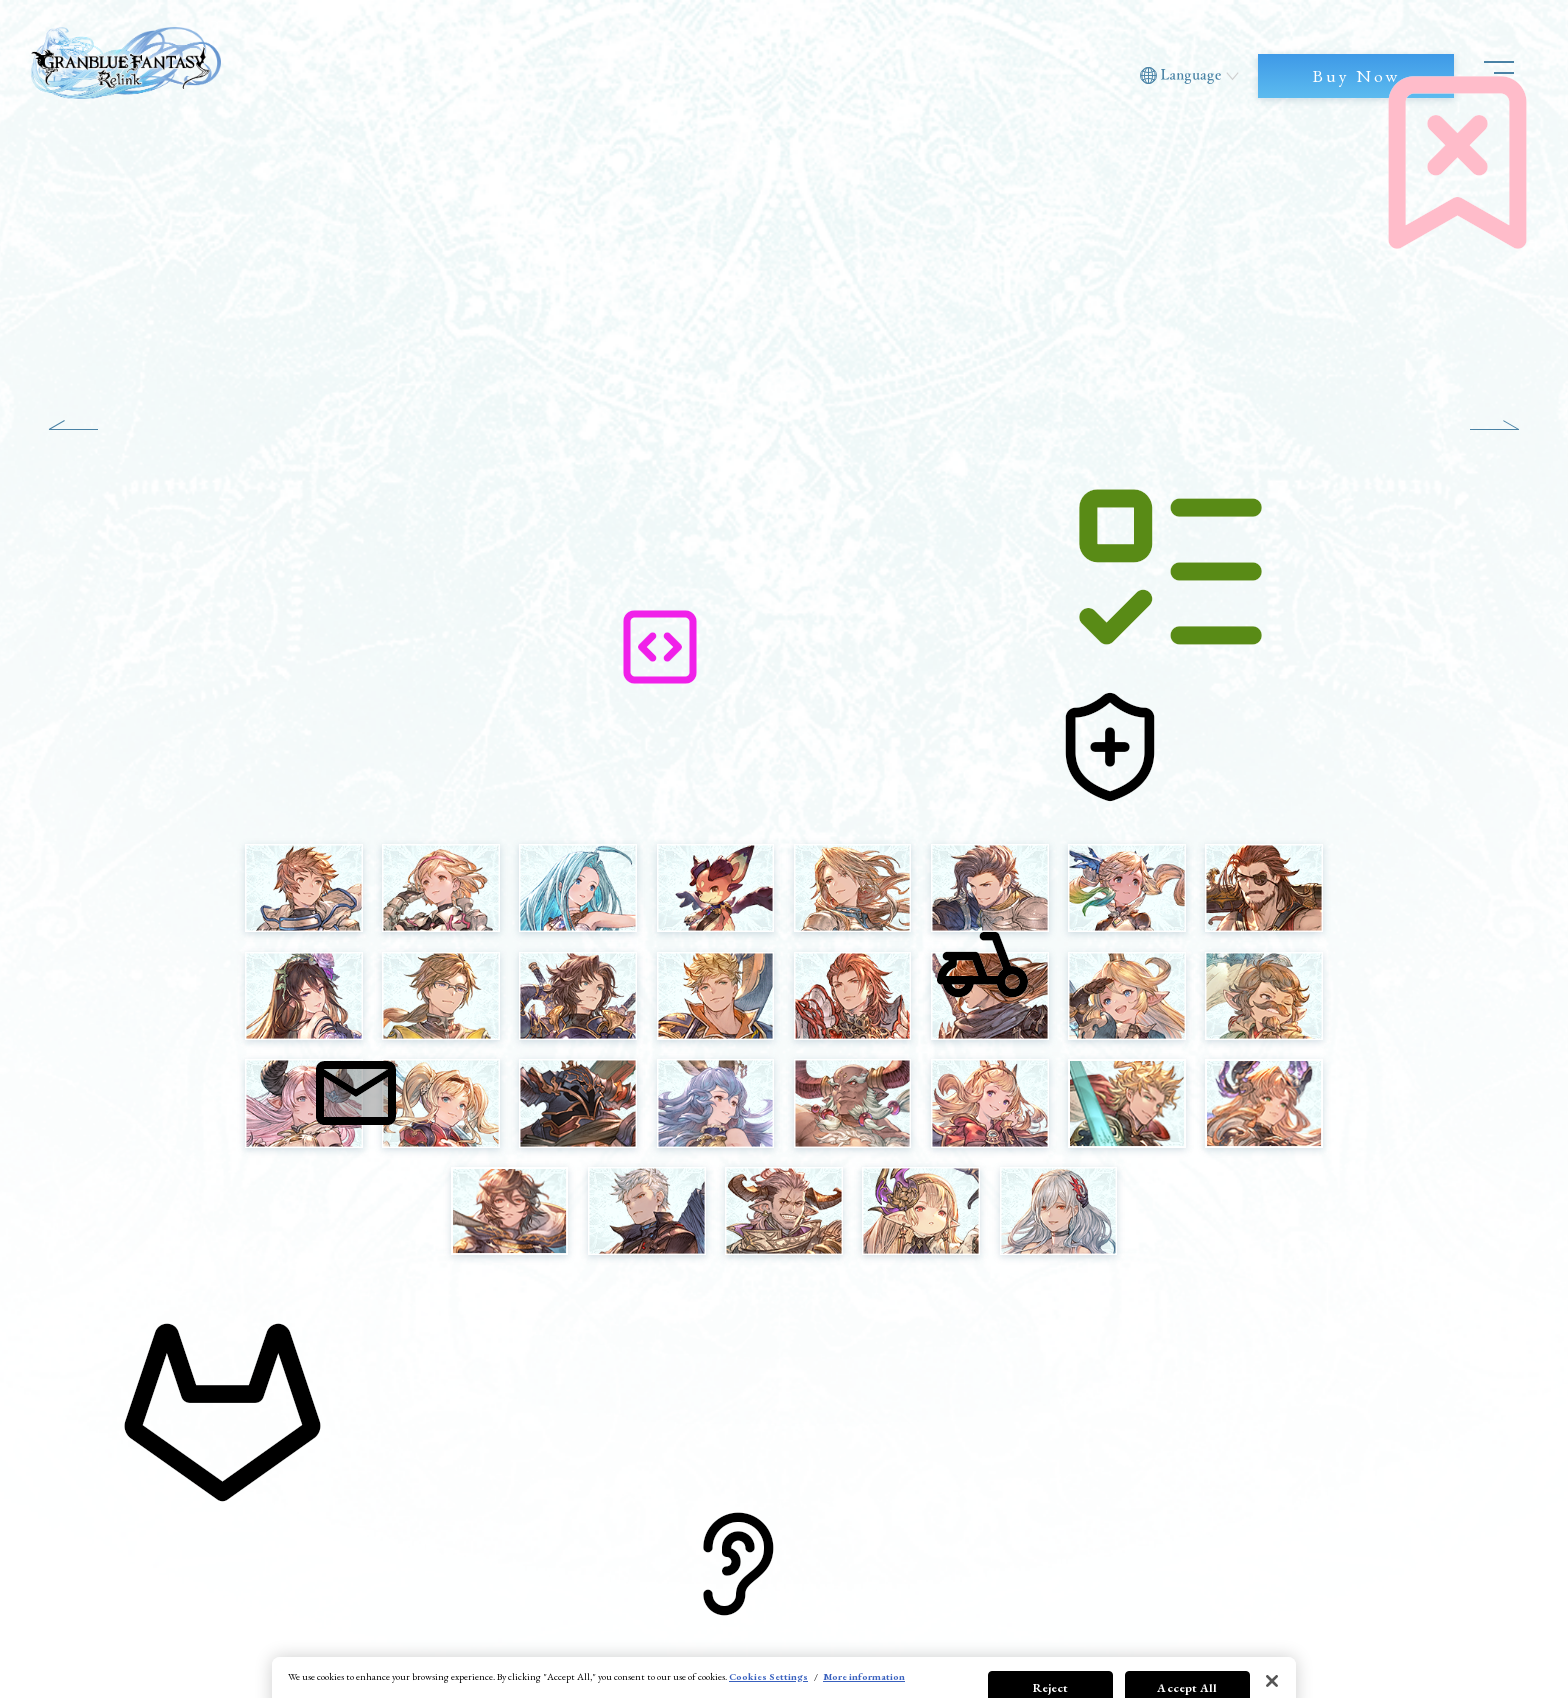 The image size is (1568, 1698). What do you see at coordinates (356, 1093) in the screenshot?
I see `open your email inbox` at bounding box center [356, 1093].